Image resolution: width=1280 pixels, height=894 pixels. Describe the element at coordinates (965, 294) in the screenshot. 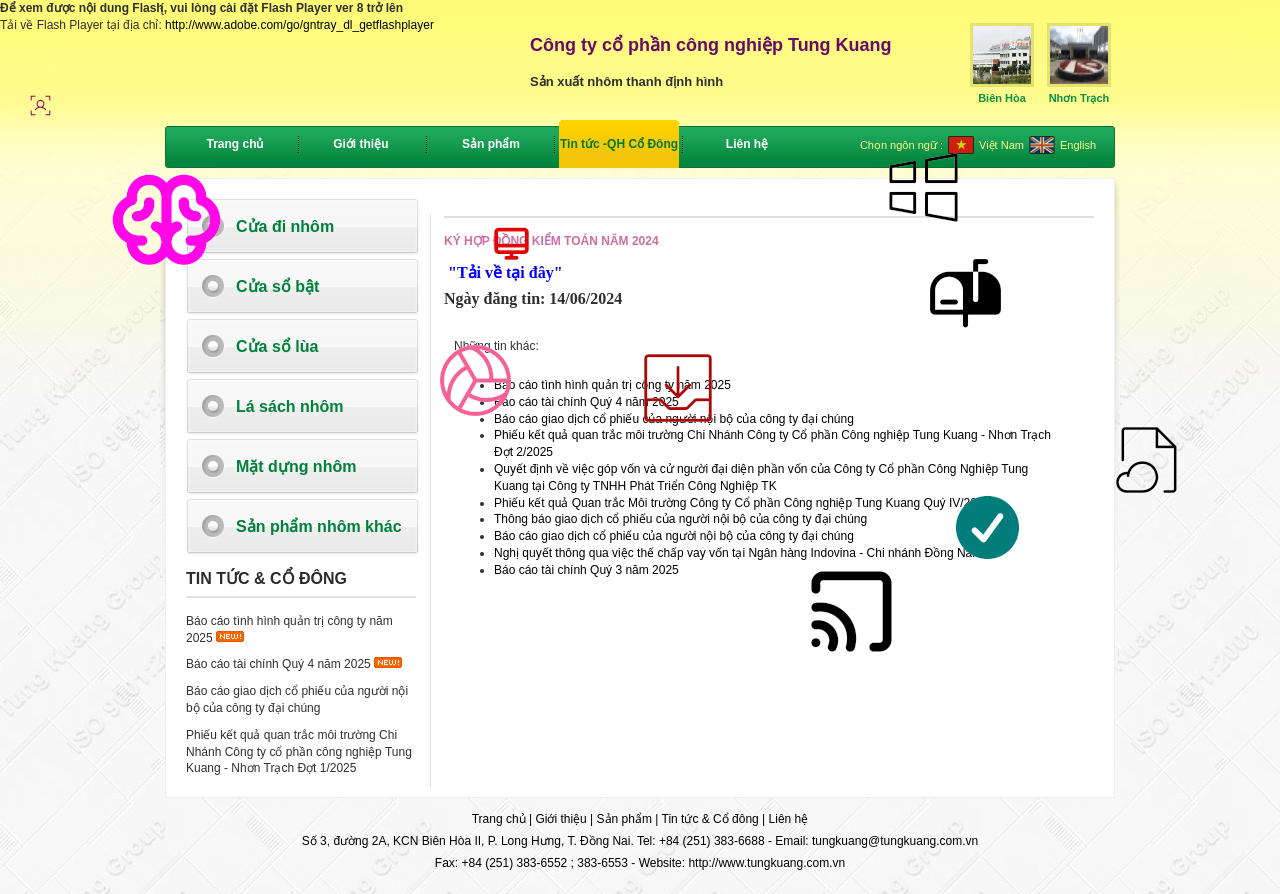

I see `access your mailbox or inbox` at that location.